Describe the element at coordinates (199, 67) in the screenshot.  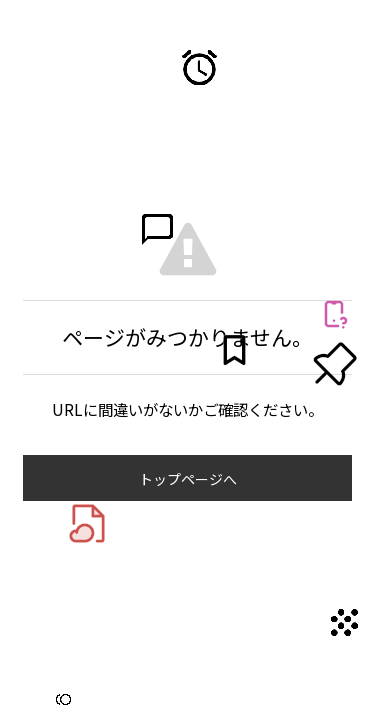
I see `set or view alarms` at that location.